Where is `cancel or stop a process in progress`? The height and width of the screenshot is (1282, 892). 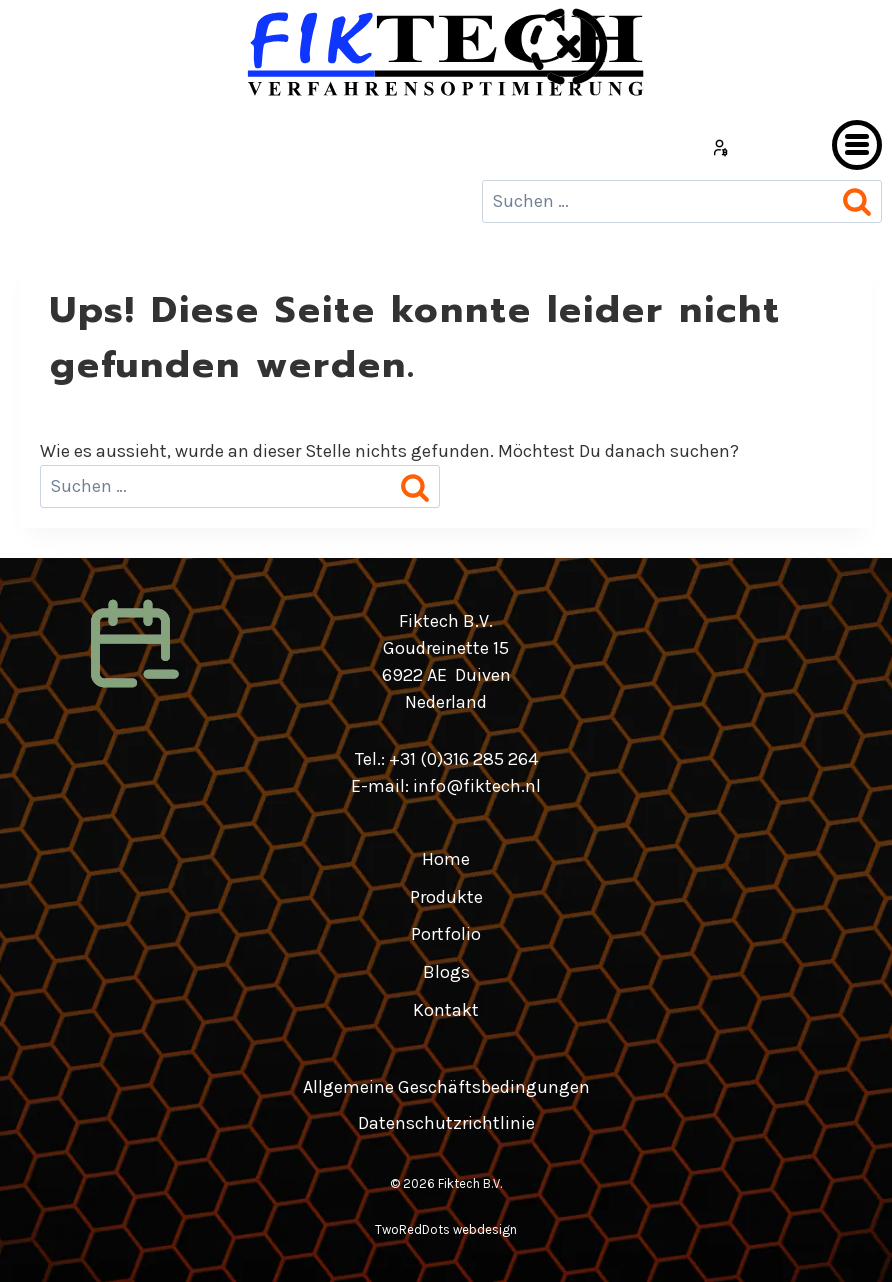
cancel or stop a process in progress is located at coordinates (568, 46).